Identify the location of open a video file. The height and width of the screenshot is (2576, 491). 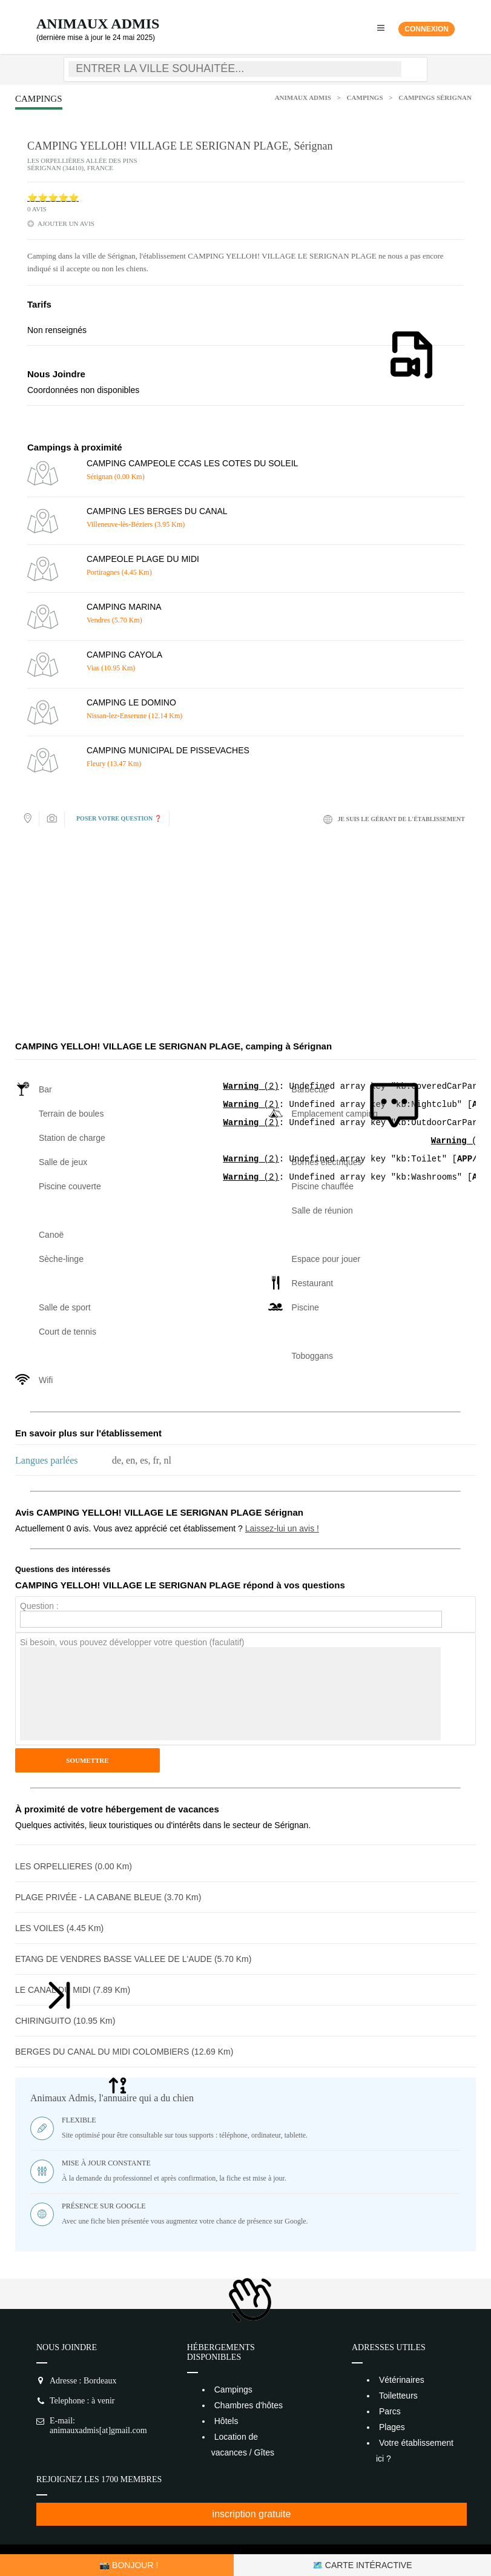
(412, 355).